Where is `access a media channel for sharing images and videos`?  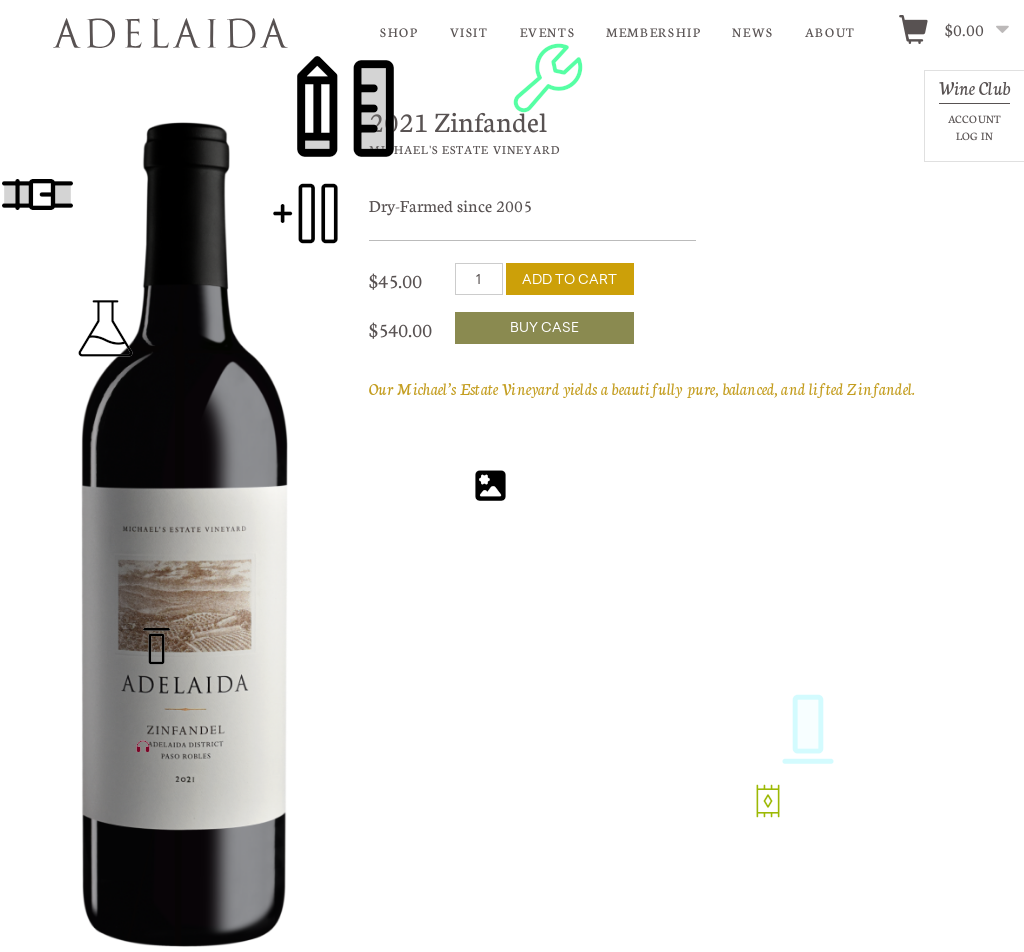
access a media channel for sharing images and videos is located at coordinates (490, 485).